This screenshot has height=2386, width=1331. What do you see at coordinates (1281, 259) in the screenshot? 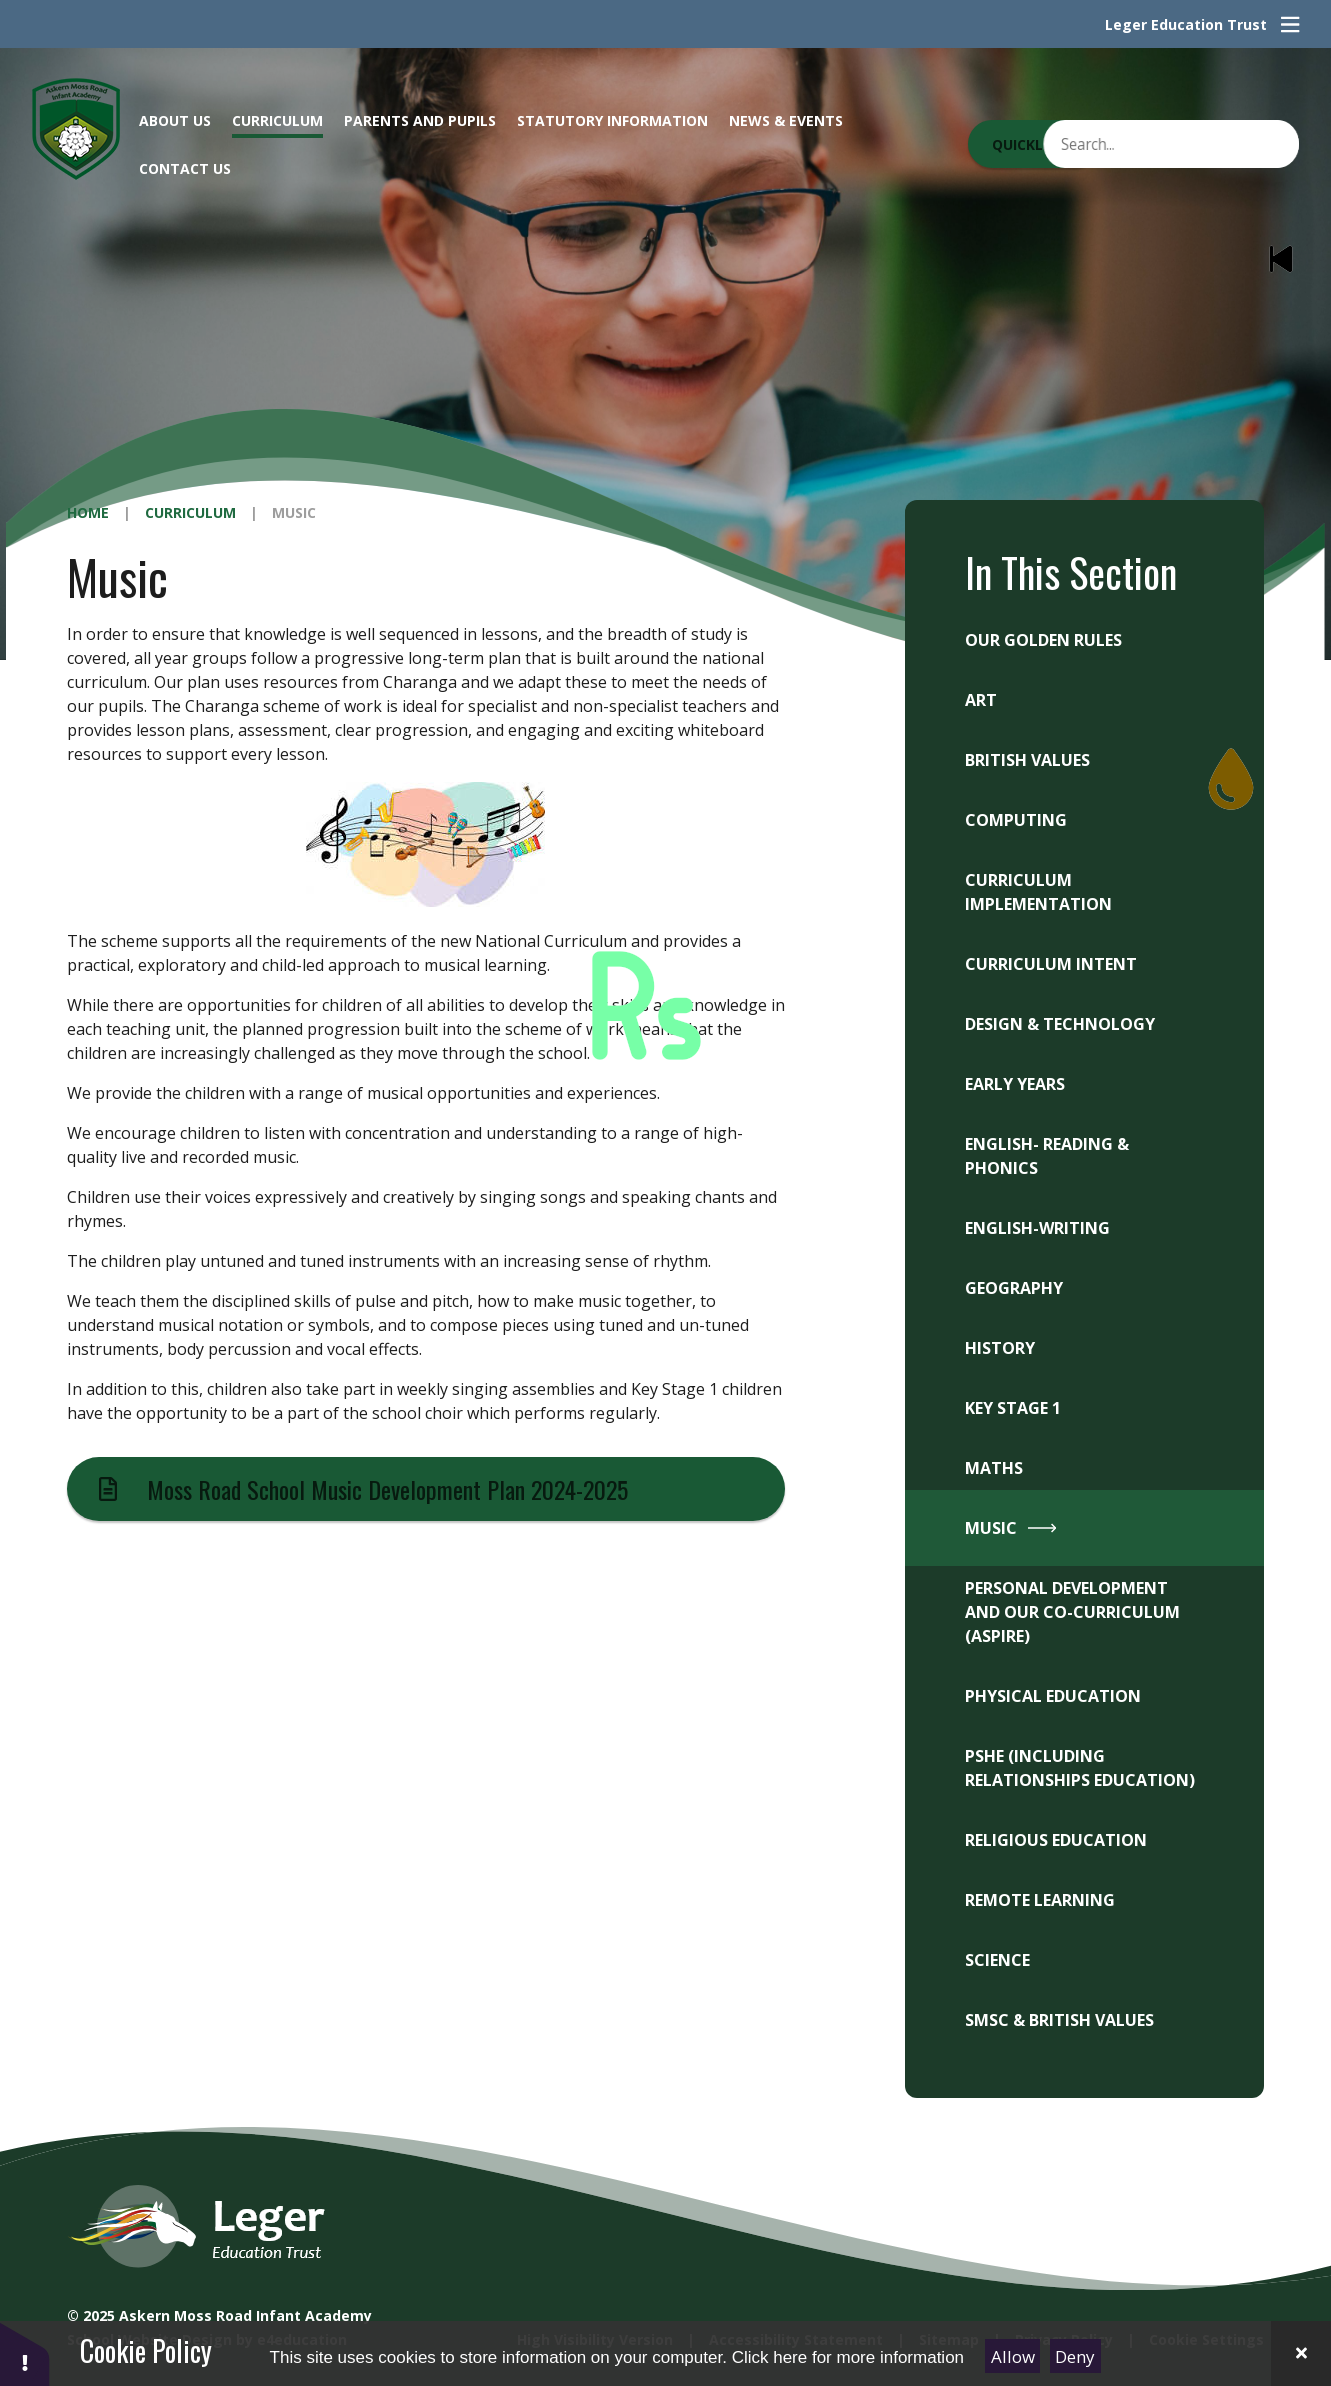
I see `go to previous track` at bounding box center [1281, 259].